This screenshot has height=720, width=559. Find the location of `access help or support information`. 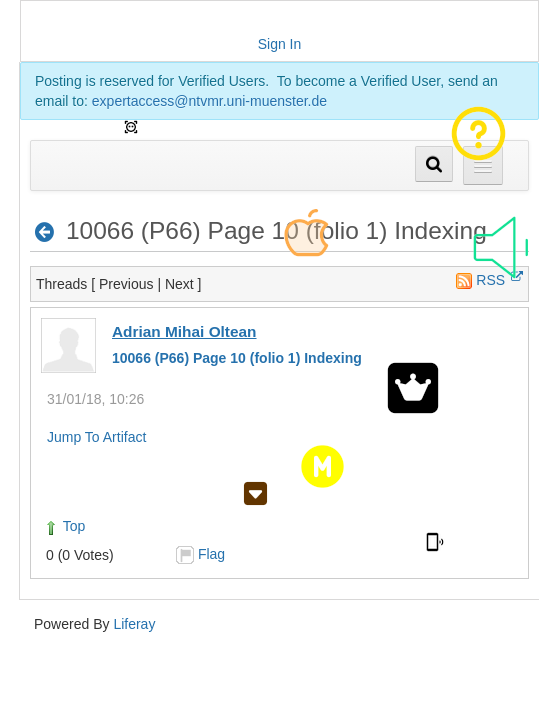

access help or support information is located at coordinates (478, 133).